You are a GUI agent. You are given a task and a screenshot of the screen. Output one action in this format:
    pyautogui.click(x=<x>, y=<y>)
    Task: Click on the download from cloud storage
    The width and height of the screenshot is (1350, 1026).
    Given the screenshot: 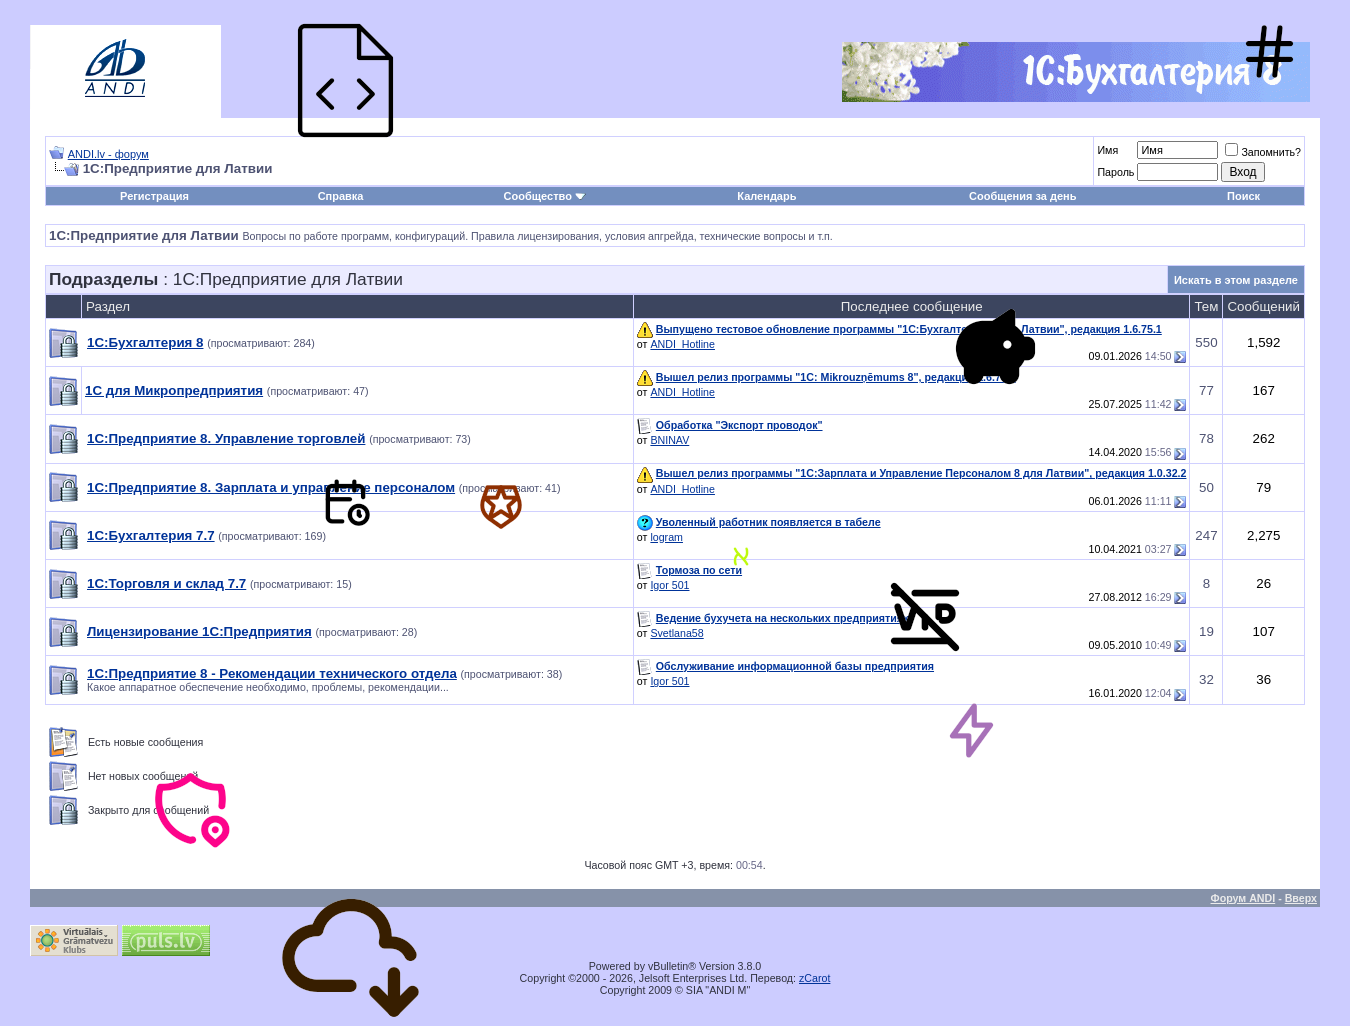 What is the action you would take?
    pyautogui.click(x=350, y=948)
    